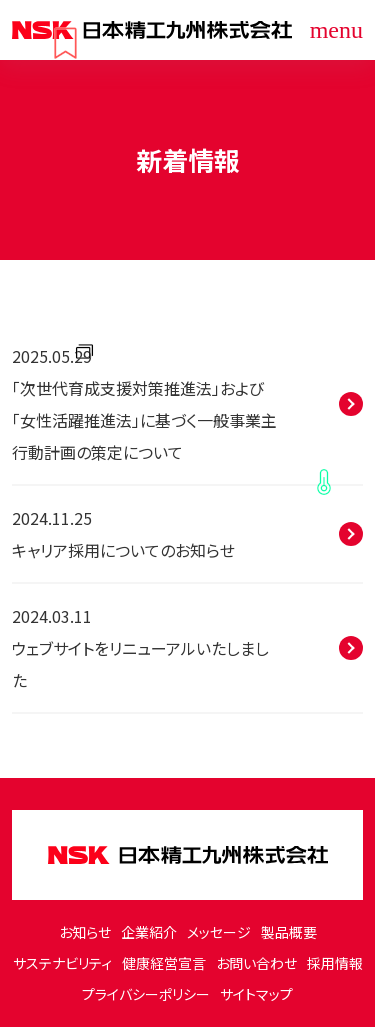  Describe the element at coordinates (84, 351) in the screenshot. I see `view stacked cards or layers` at that location.